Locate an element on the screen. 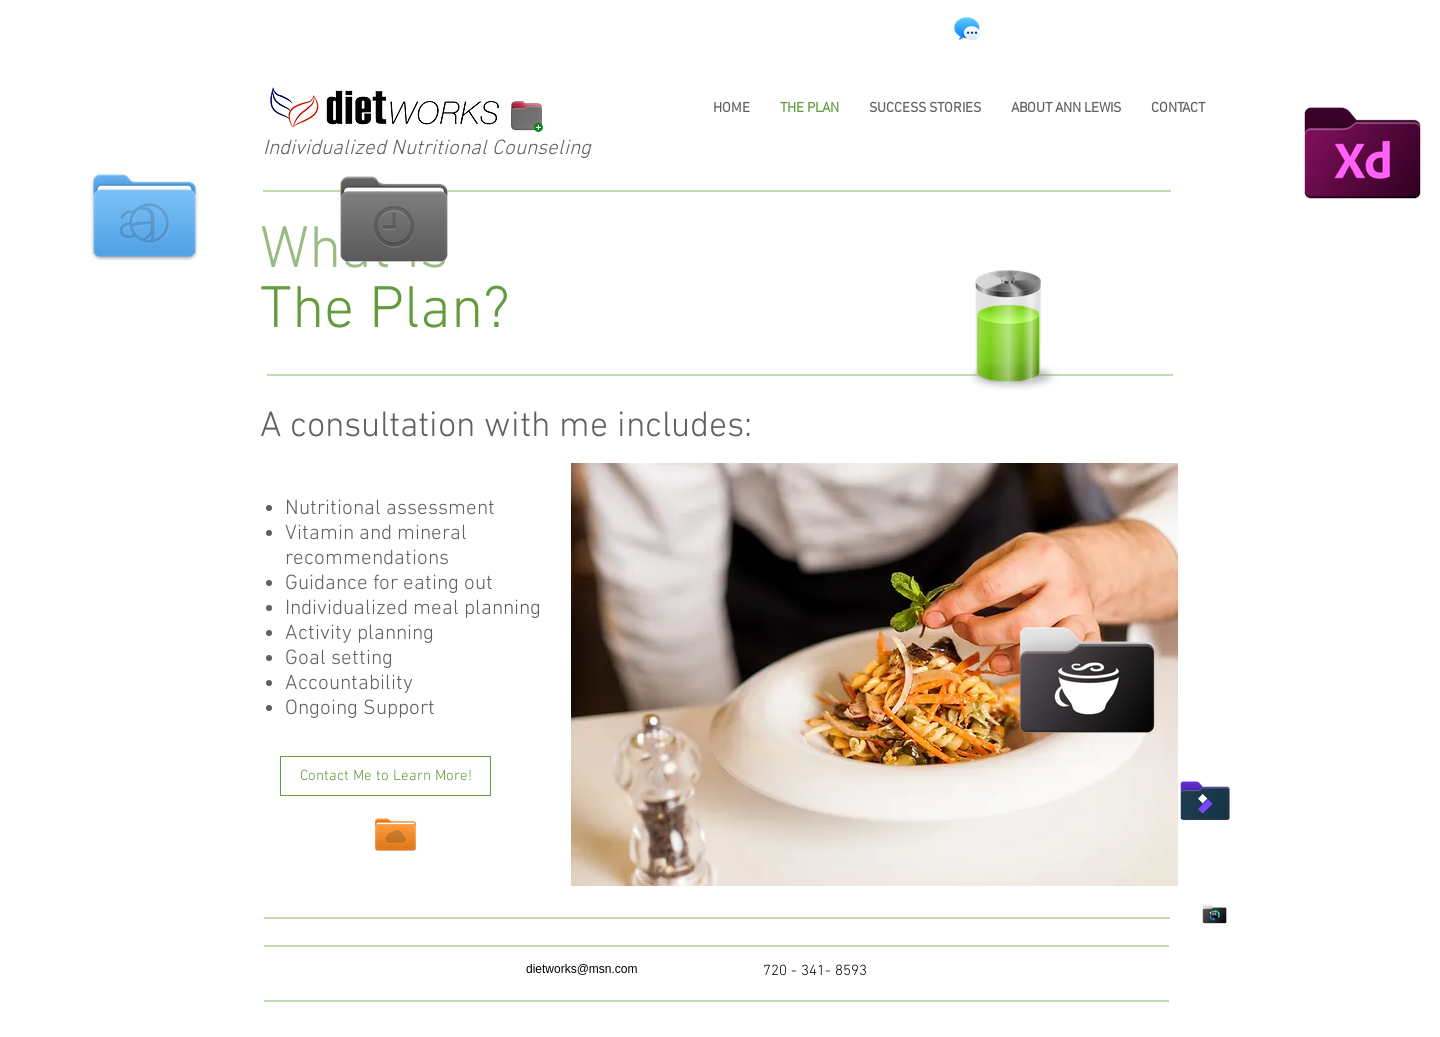  open typos 2024 folder is located at coordinates (144, 215).